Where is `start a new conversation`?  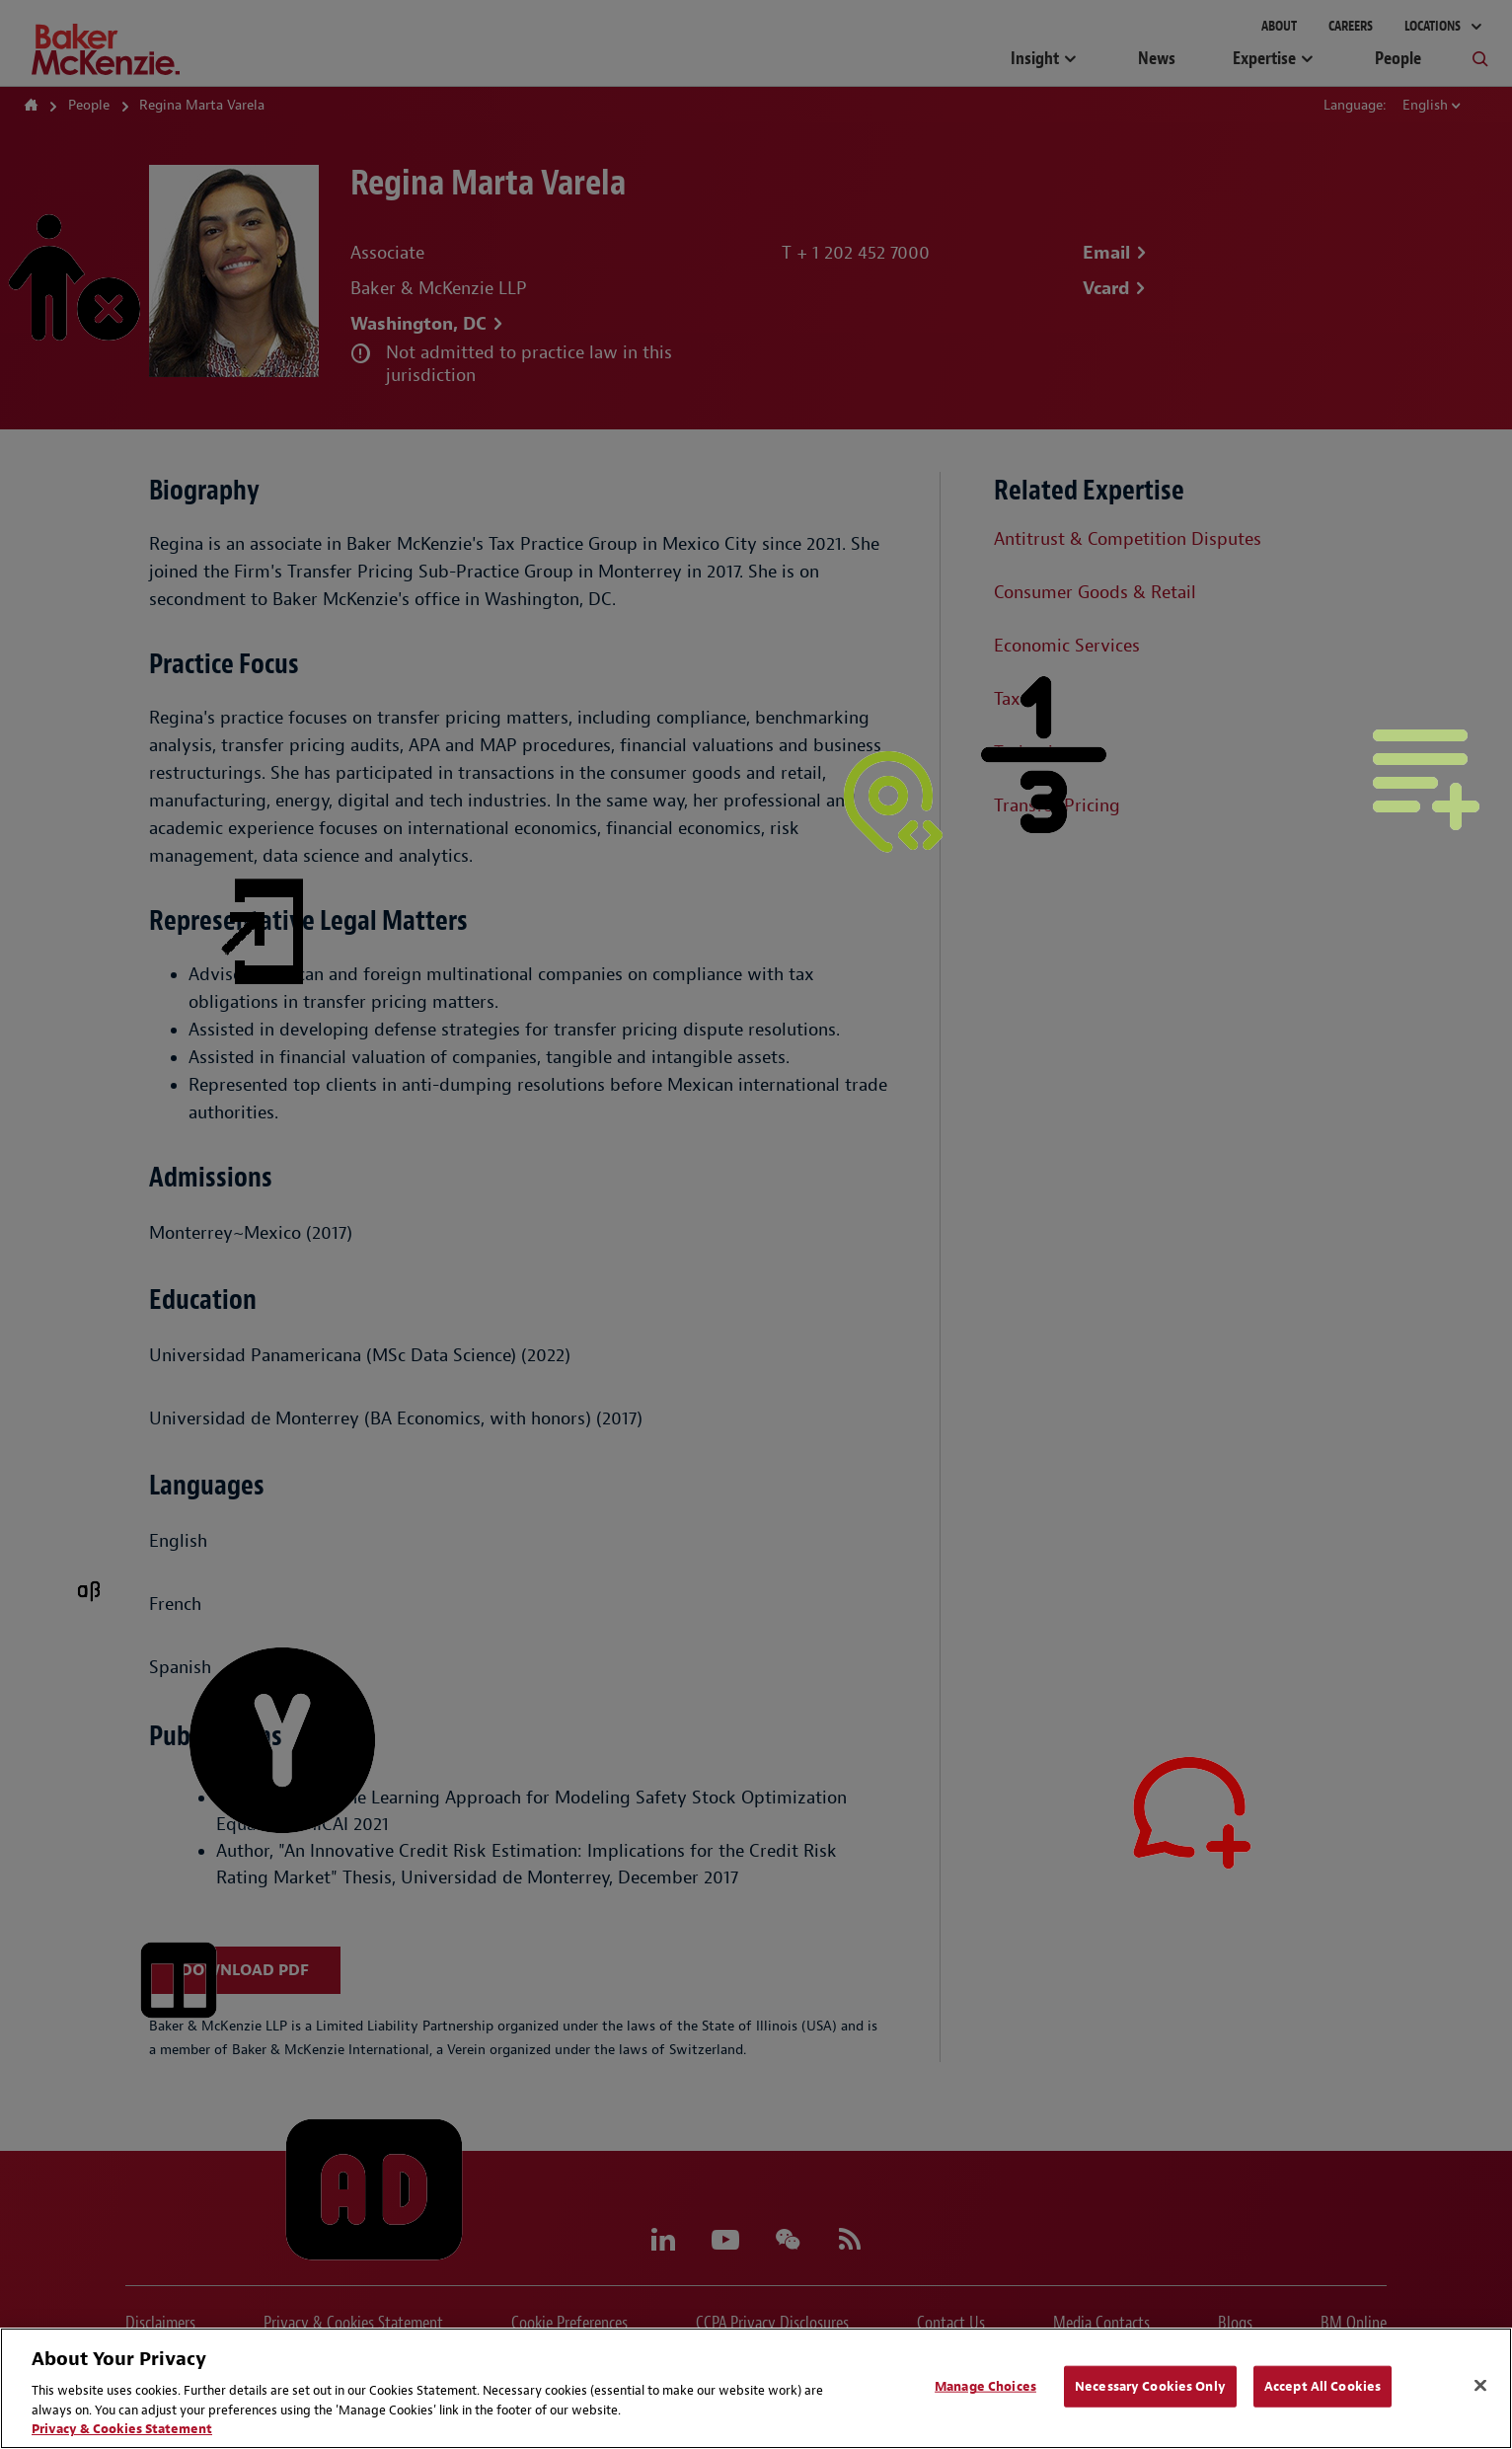 start a new conversation is located at coordinates (1189, 1807).